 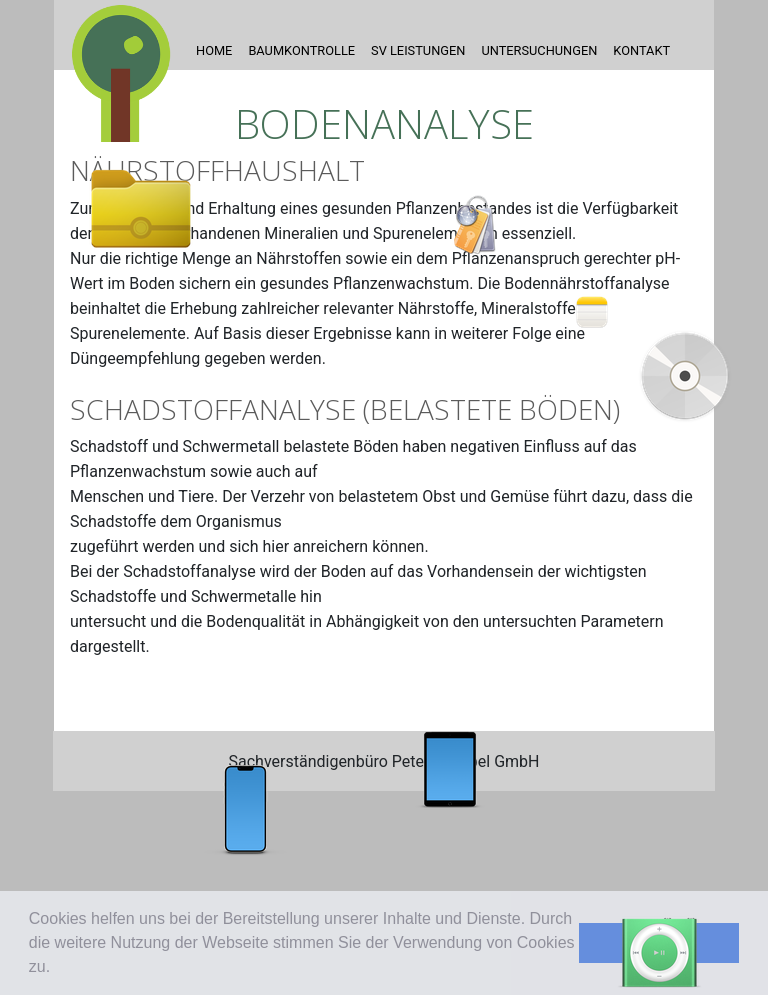 I want to click on indicates a connected iPhone device, so click(x=245, y=810).